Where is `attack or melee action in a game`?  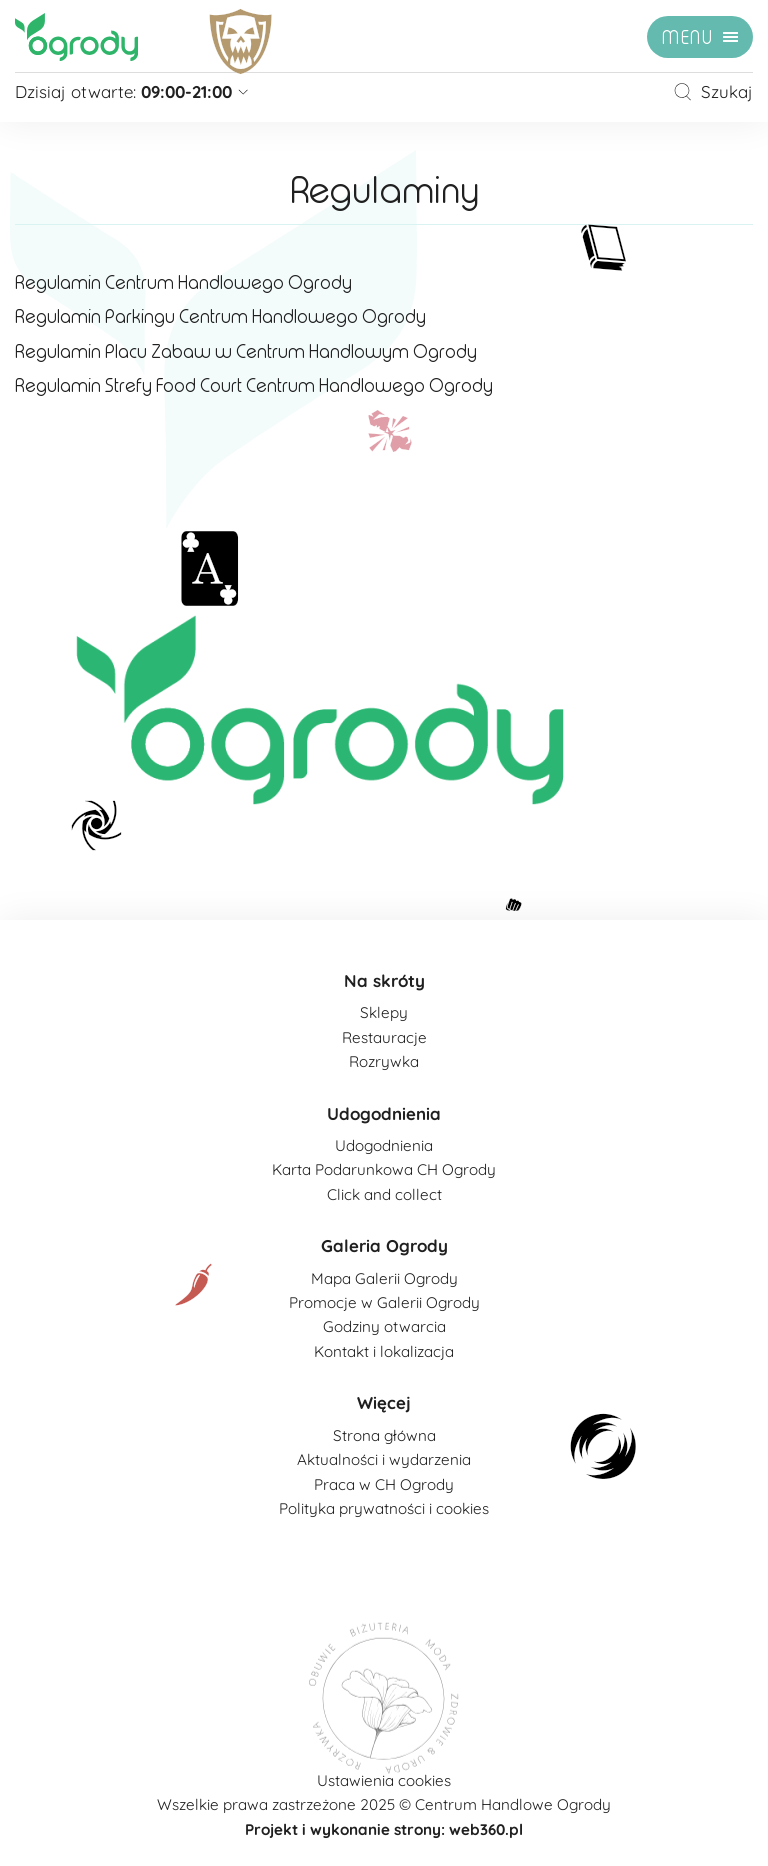
attack or melee action in a game is located at coordinates (513, 905).